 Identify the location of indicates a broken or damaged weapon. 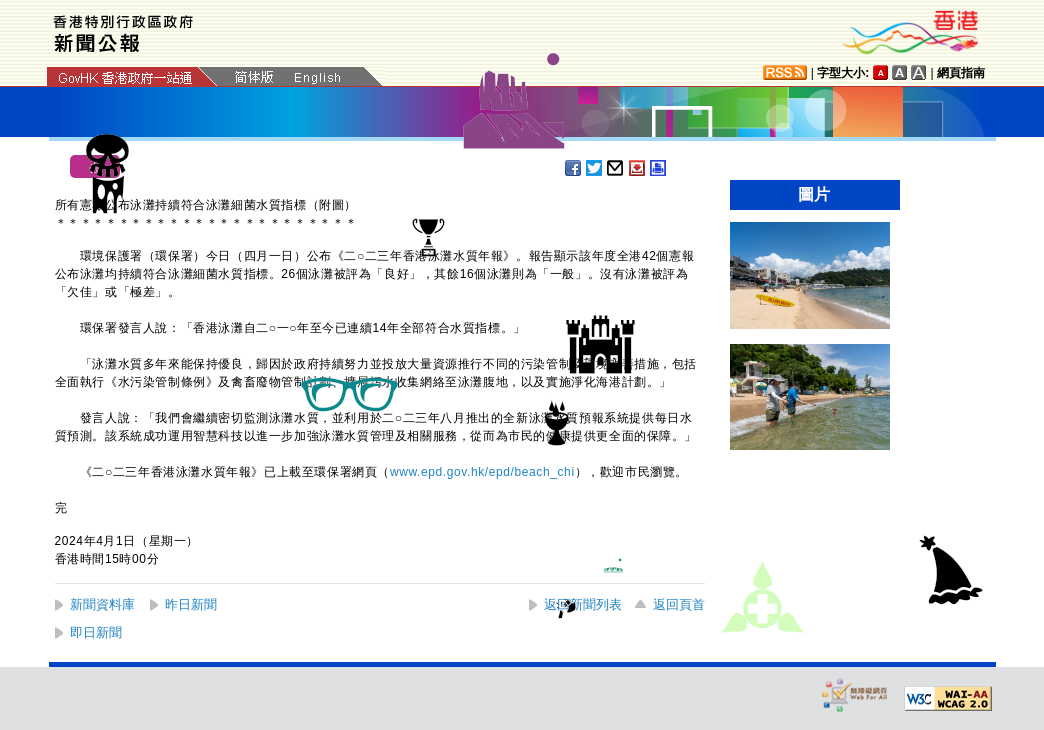
(565, 608).